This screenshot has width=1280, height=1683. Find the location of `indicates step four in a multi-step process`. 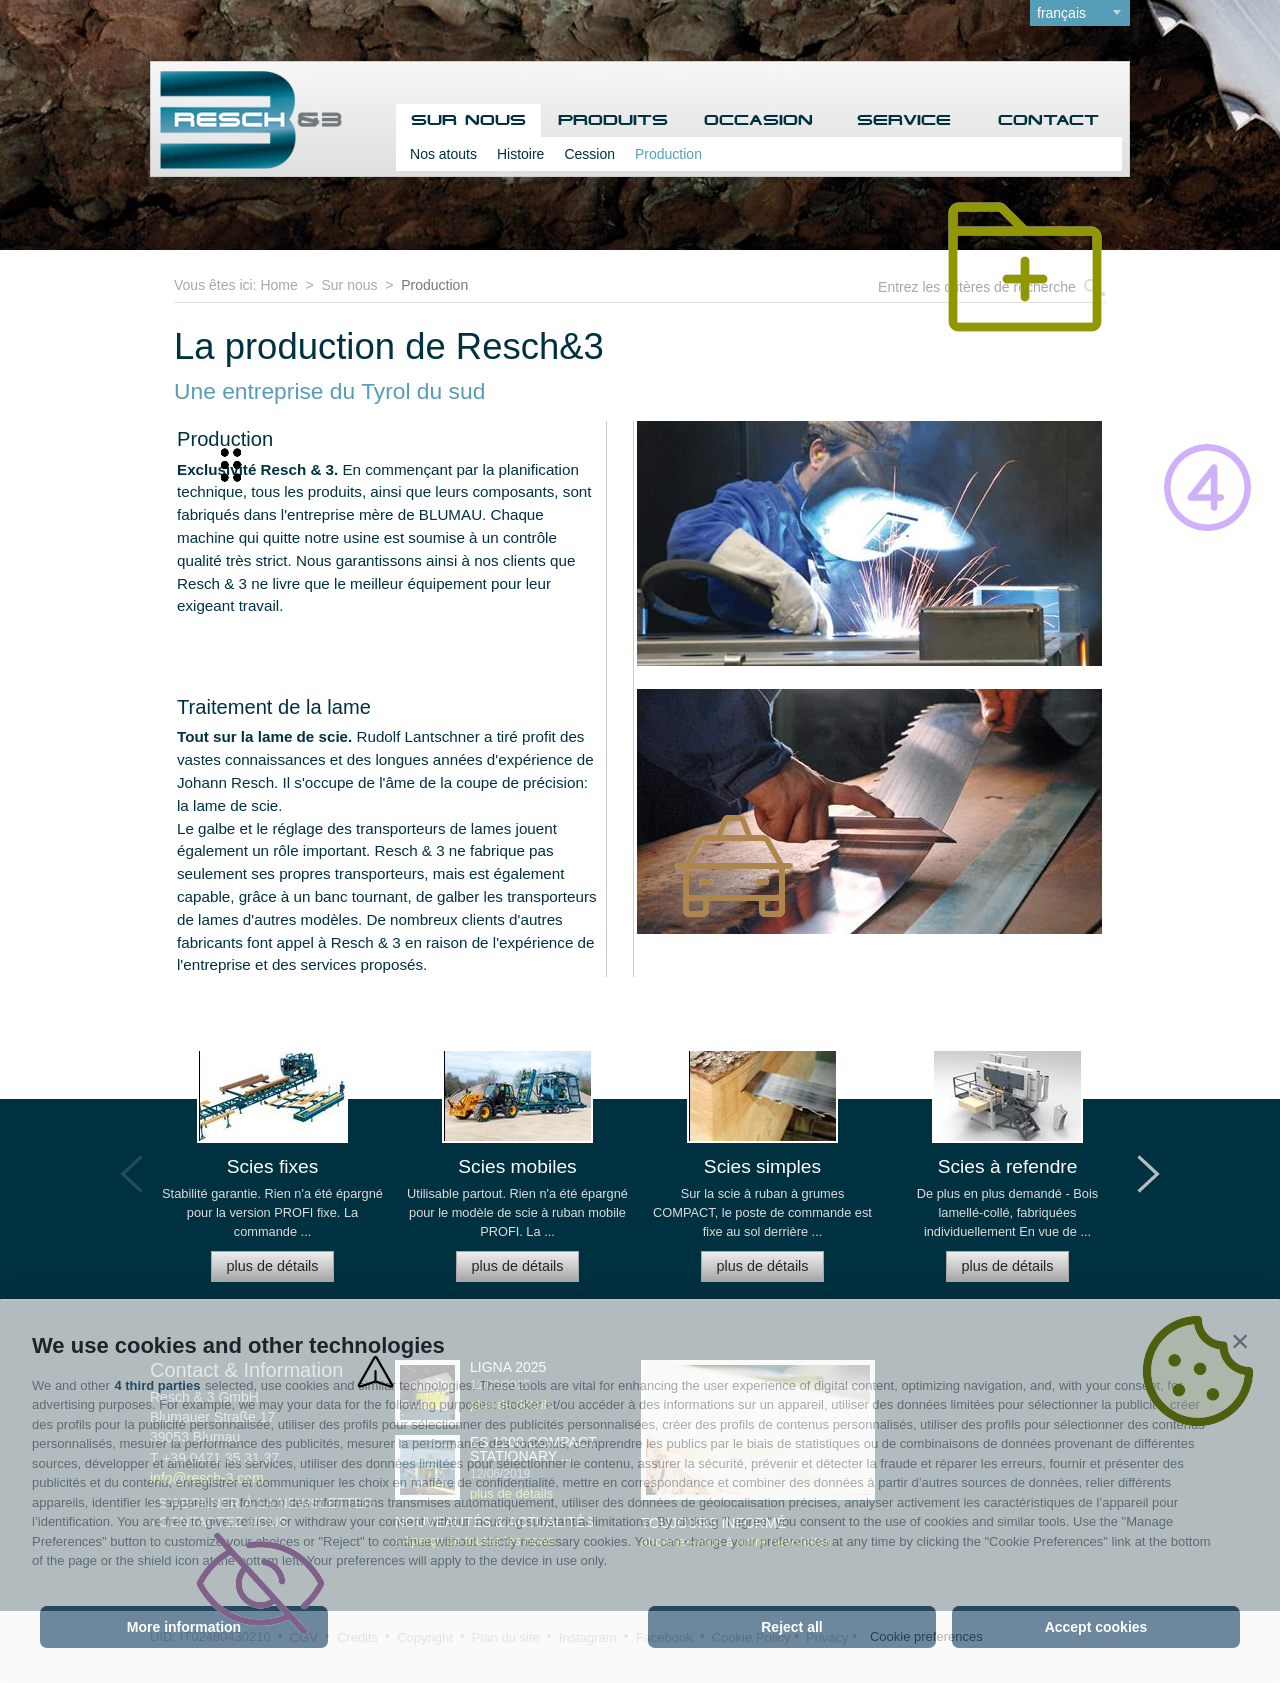

indicates step four in a multi-step process is located at coordinates (1207, 487).